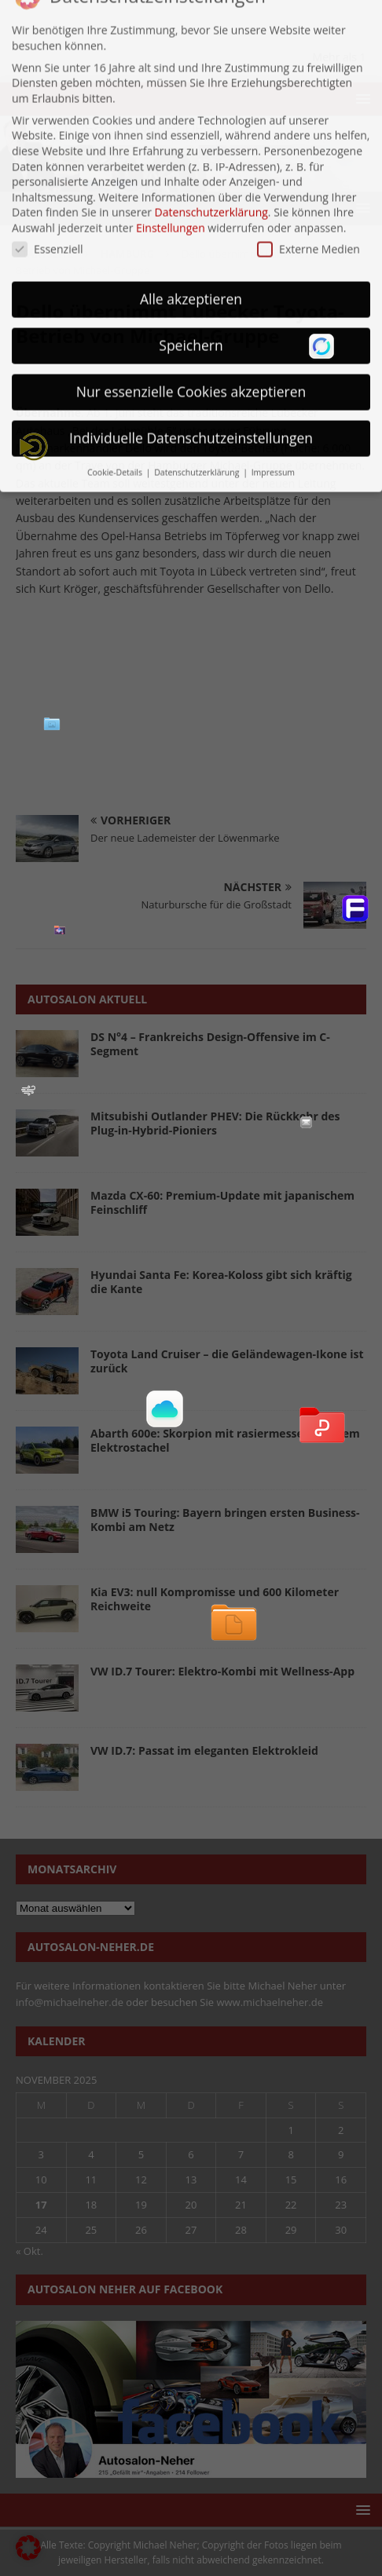  Describe the element at coordinates (28, 1091) in the screenshot. I see `indicates windy weather conditions` at that location.